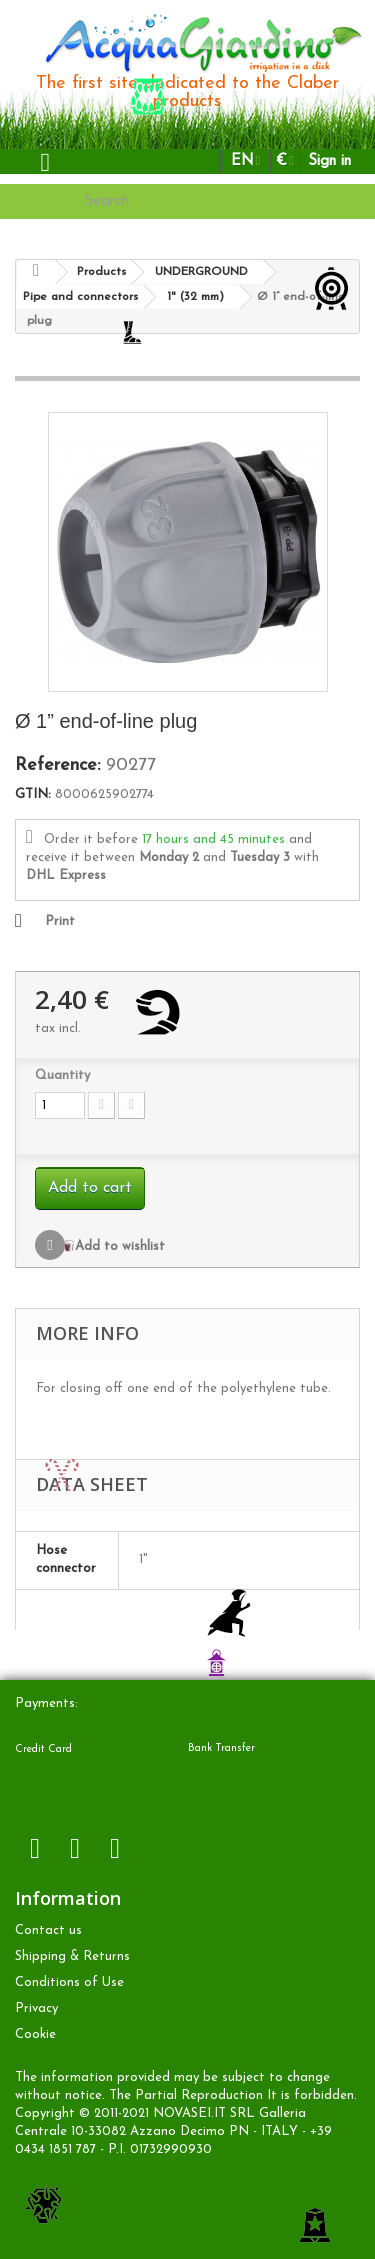 The image size is (375, 2259). What do you see at coordinates (44, 2204) in the screenshot?
I see `activate defensive ability or shield spell` at bounding box center [44, 2204].